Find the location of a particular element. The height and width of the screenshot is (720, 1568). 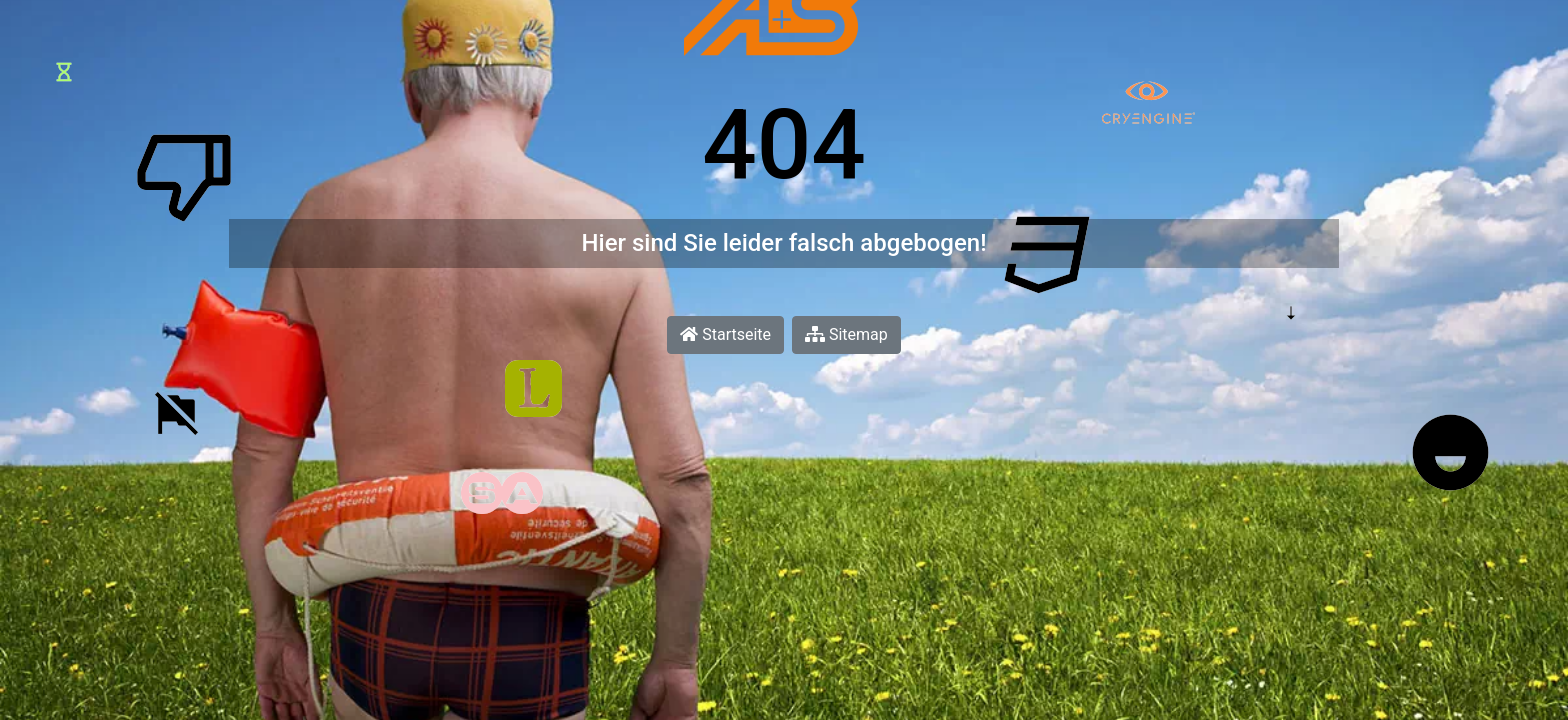

scroll down or view more content is located at coordinates (1291, 313).